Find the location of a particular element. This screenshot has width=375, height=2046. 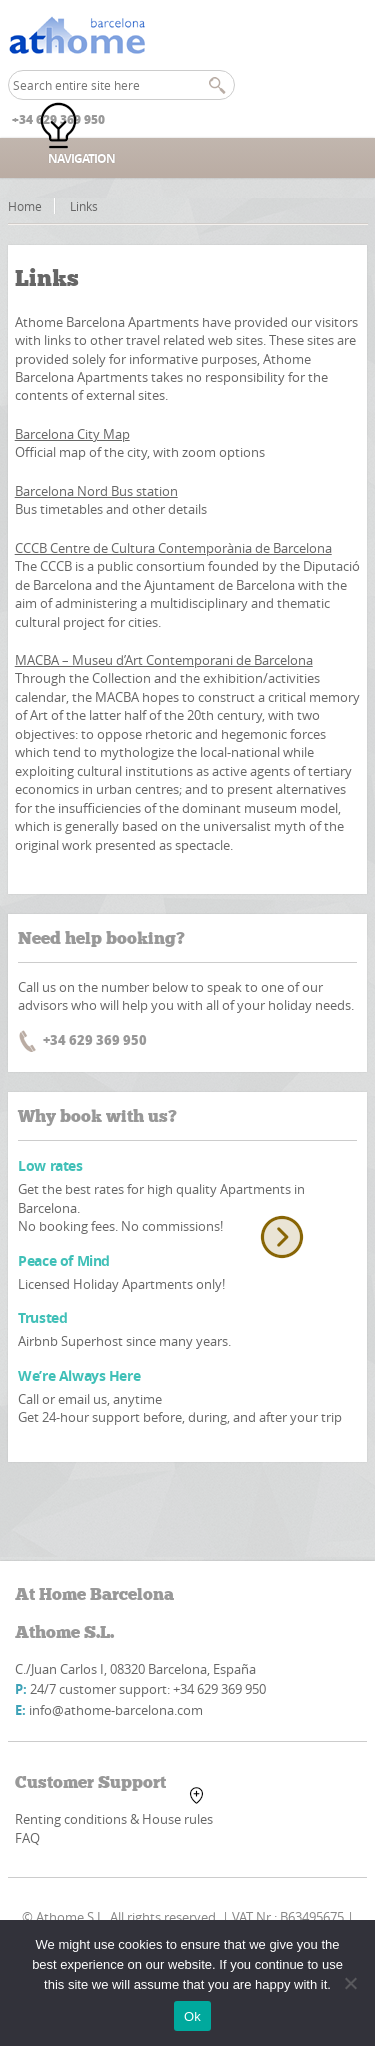

add a new location pin is located at coordinates (196, 1795).